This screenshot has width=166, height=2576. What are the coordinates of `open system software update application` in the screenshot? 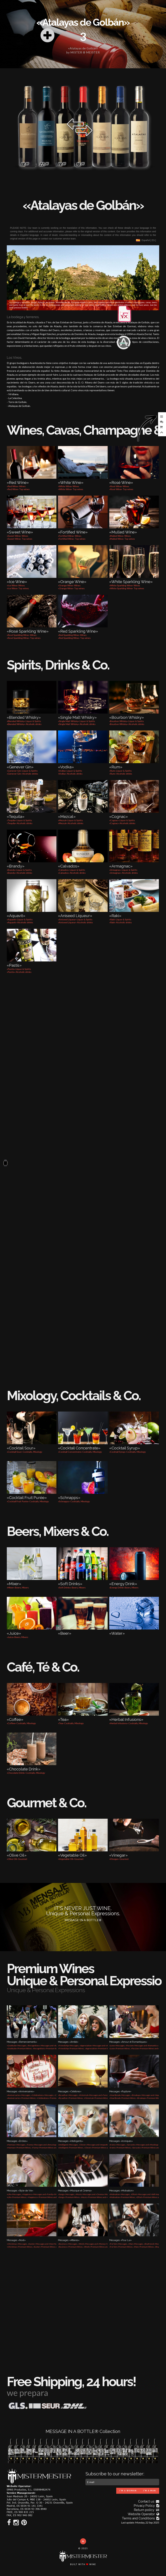 It's located at (124, 342).